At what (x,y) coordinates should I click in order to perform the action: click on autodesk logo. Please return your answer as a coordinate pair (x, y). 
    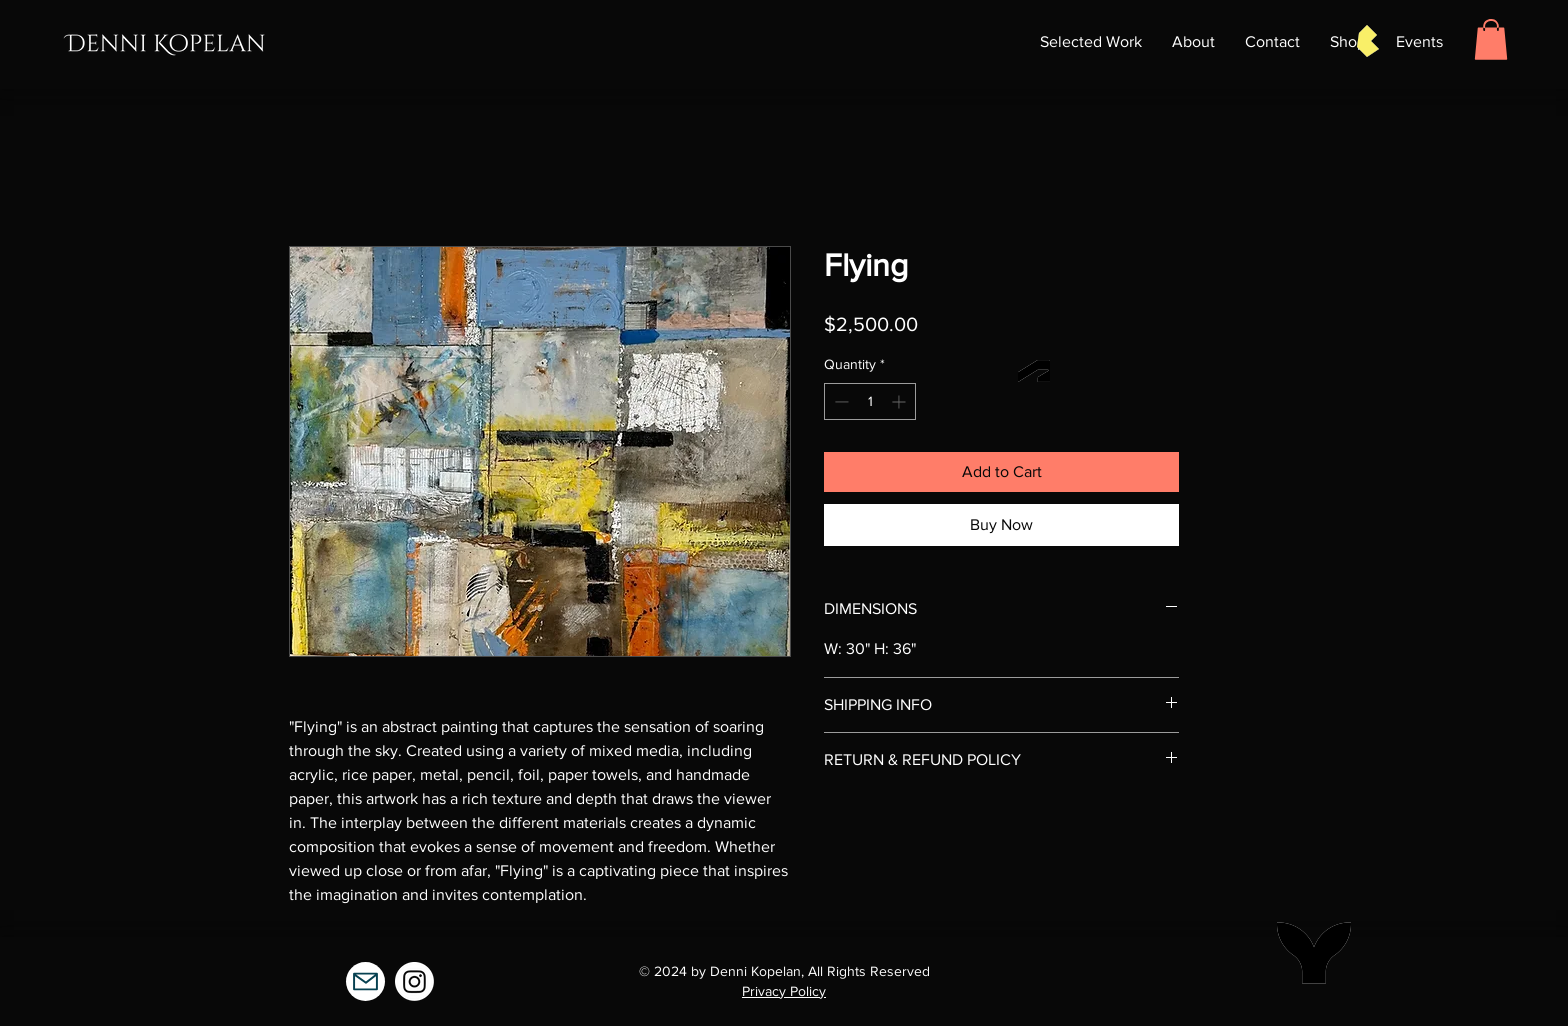
    Looking at the image, I should click on (1034, 371).